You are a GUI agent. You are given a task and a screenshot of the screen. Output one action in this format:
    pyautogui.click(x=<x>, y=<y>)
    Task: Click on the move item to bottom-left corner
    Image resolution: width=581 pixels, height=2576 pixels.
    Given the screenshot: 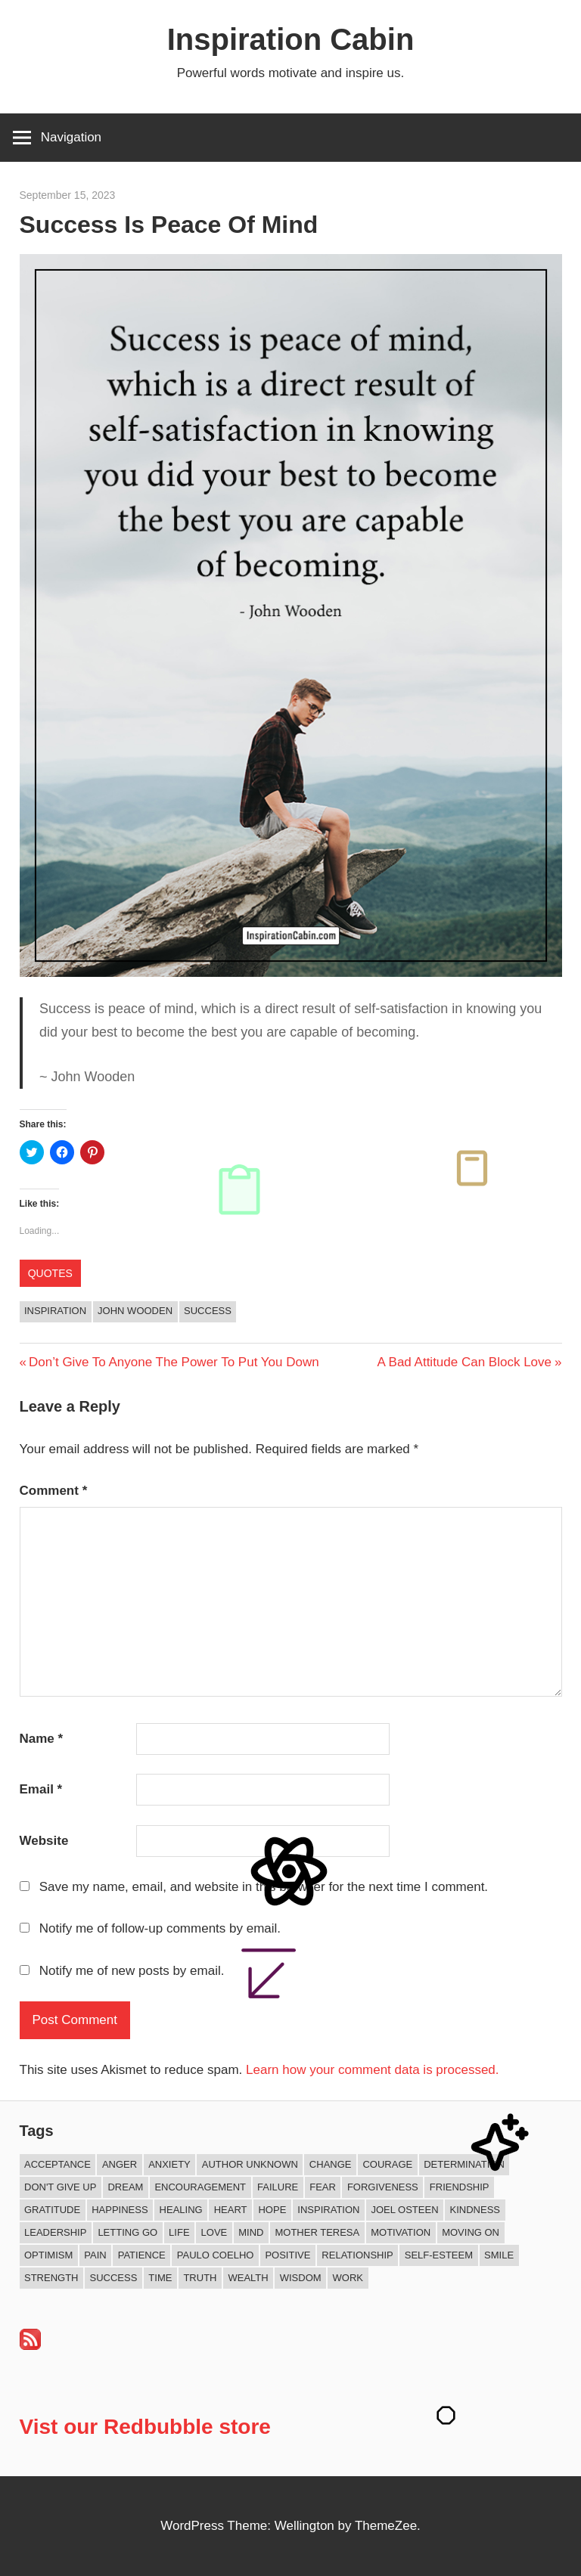 What is the action you would take?
    pyautogui.click(x=266, y=1973)
    